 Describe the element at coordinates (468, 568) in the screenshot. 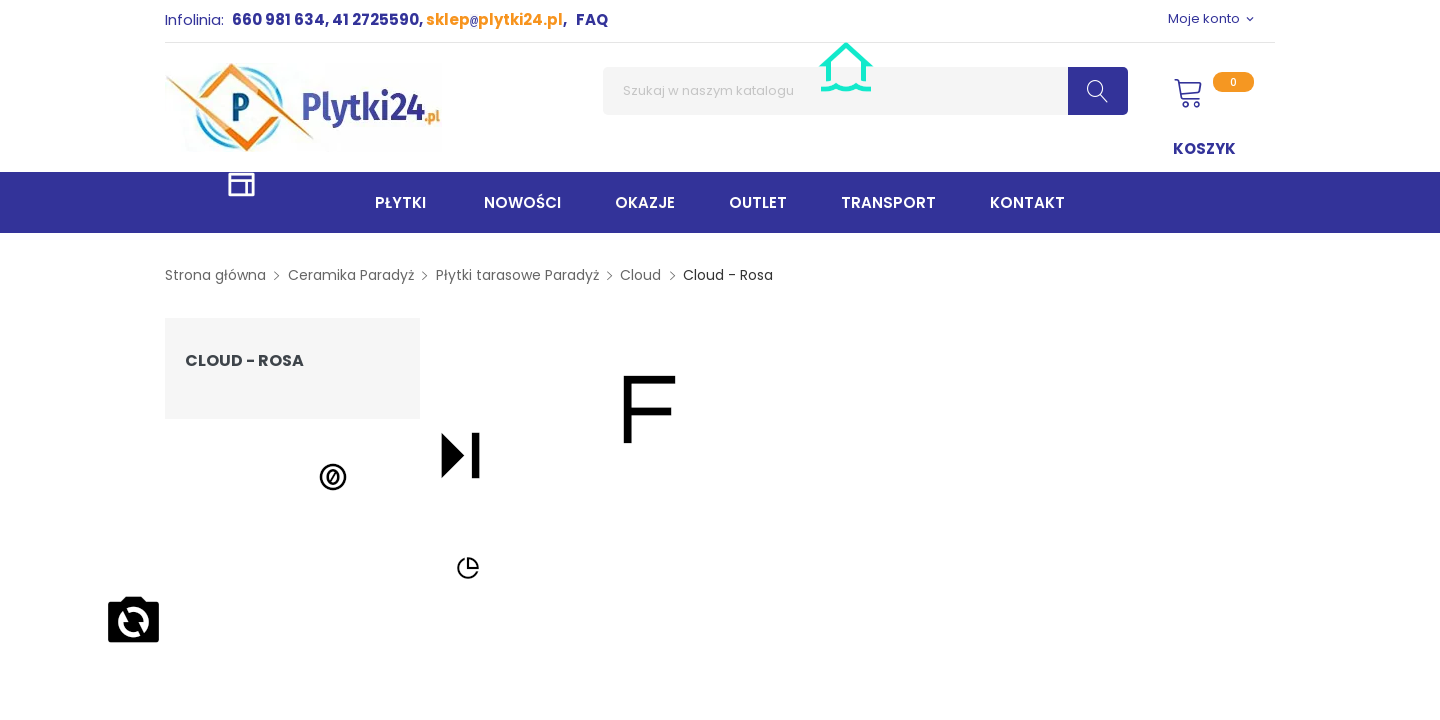

I see `view analytics or statistics` at that location.